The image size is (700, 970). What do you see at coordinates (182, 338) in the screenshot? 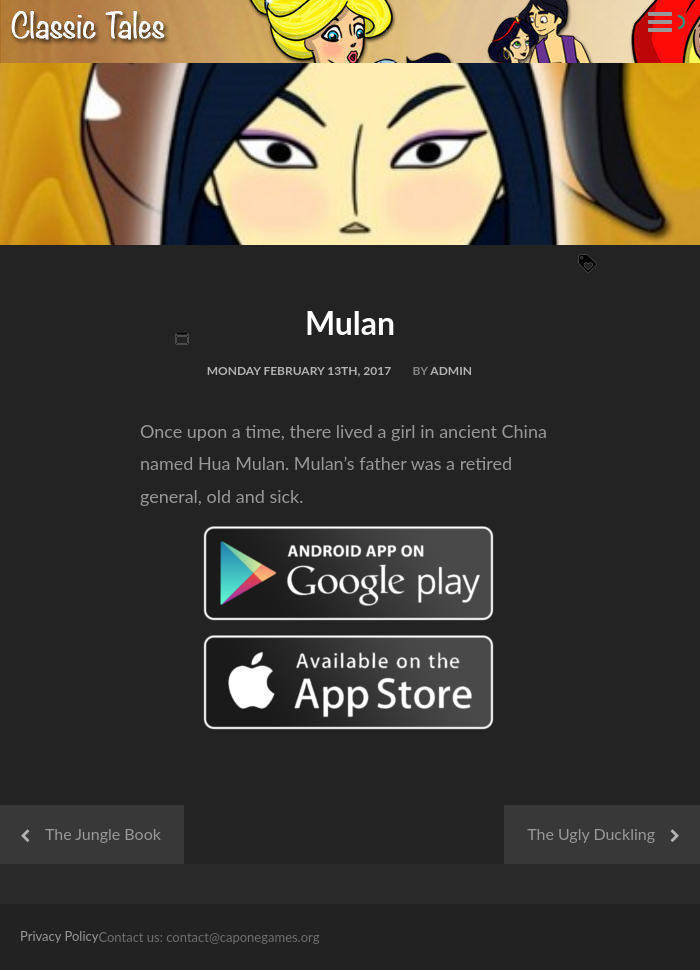
I see `view calendar or schedule` at bounding box center [182, 338].